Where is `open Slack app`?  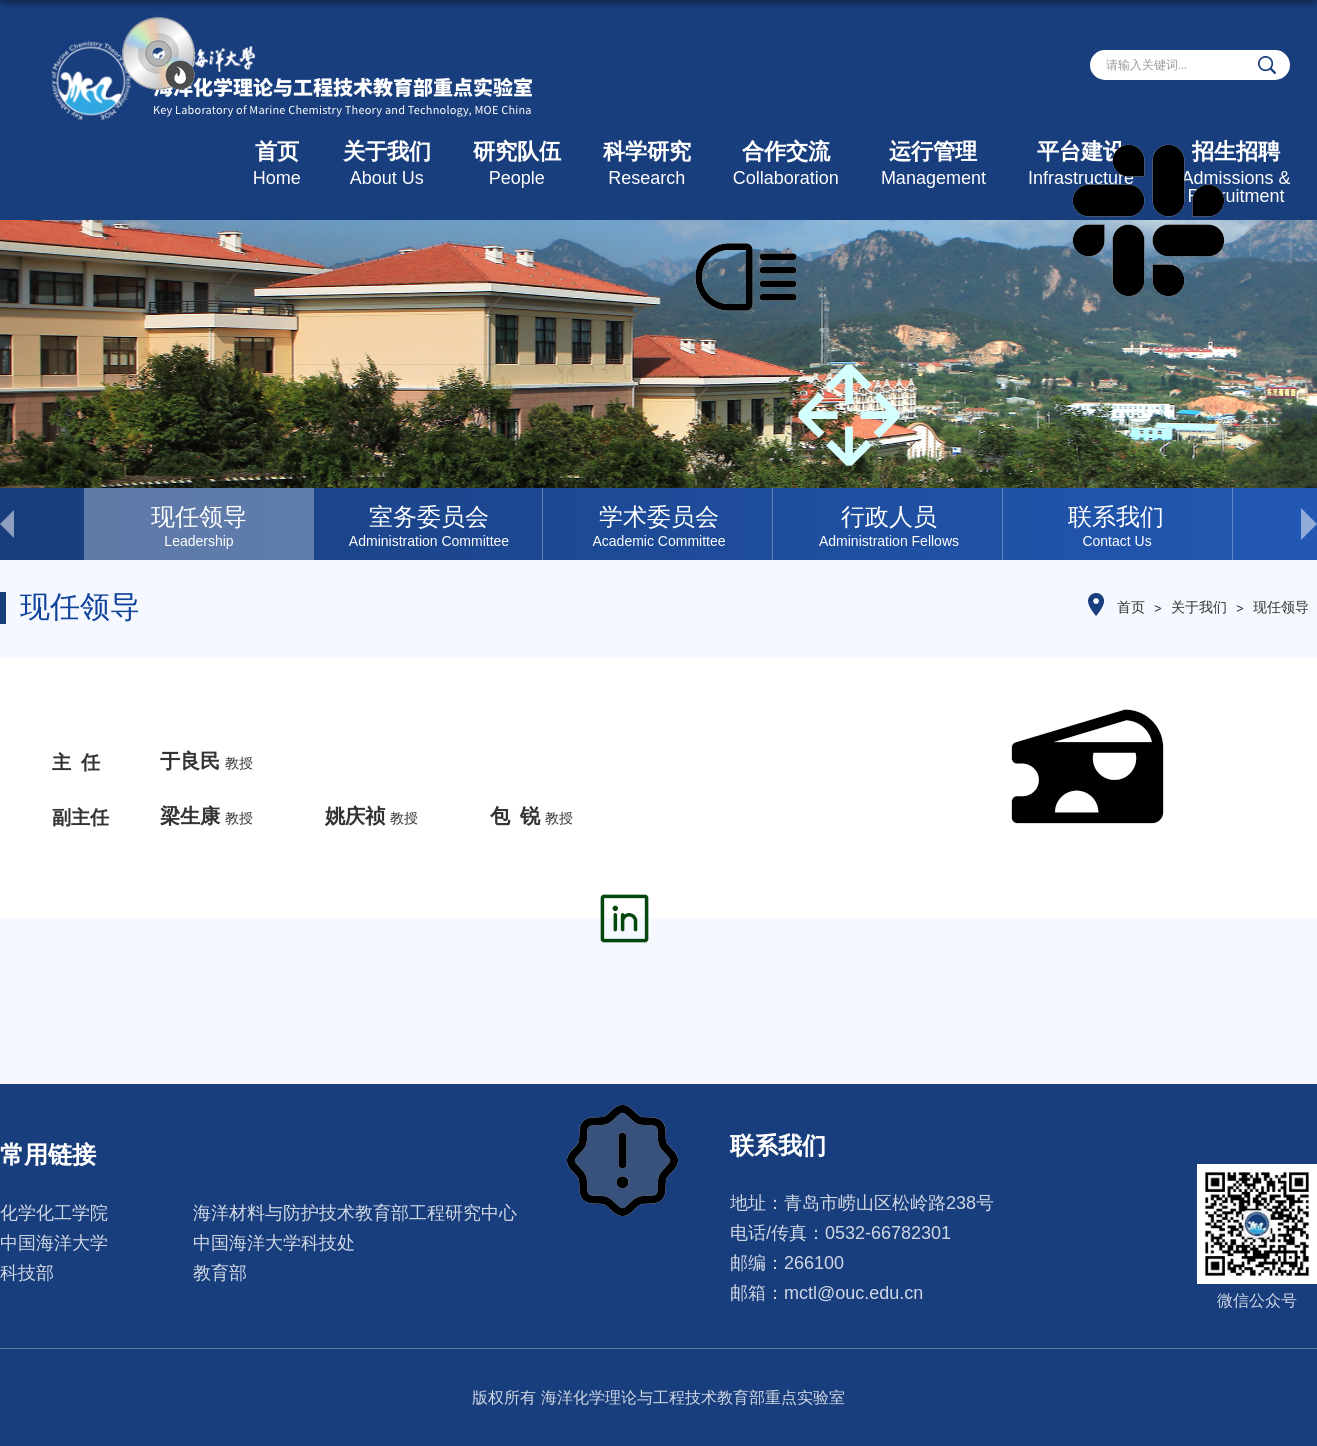 open Slack app is located at coordinates (1148, 220).